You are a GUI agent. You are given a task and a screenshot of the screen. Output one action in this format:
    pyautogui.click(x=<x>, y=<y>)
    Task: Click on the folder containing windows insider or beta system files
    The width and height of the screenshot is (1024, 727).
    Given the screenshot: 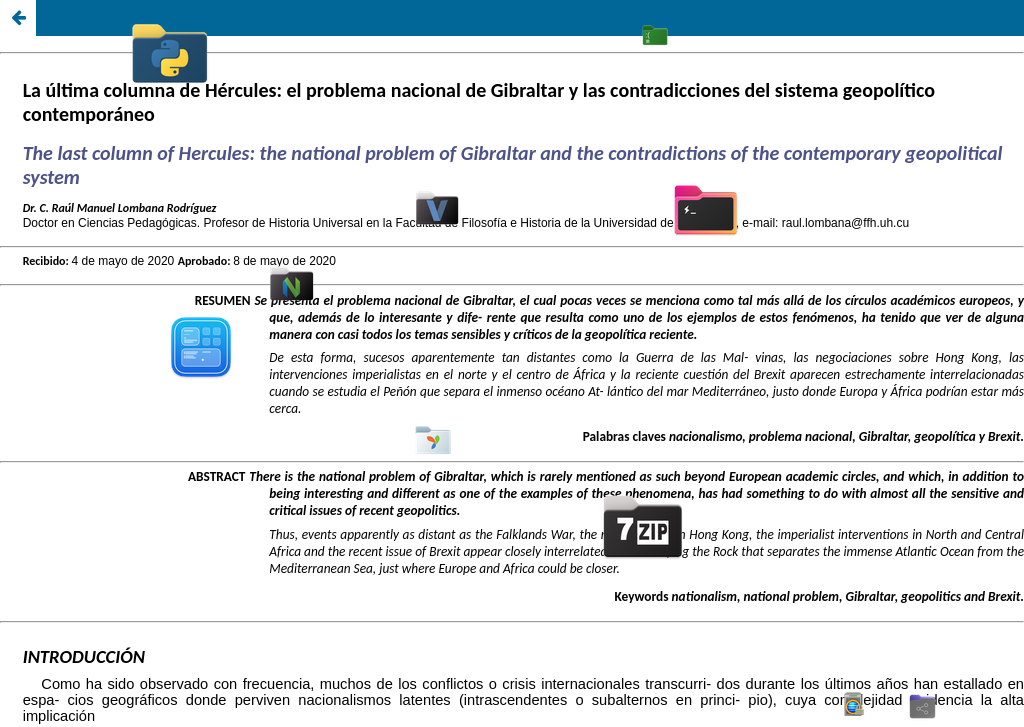 What is the action you would take?
    pyautogui.click(x=655, y=36)
    